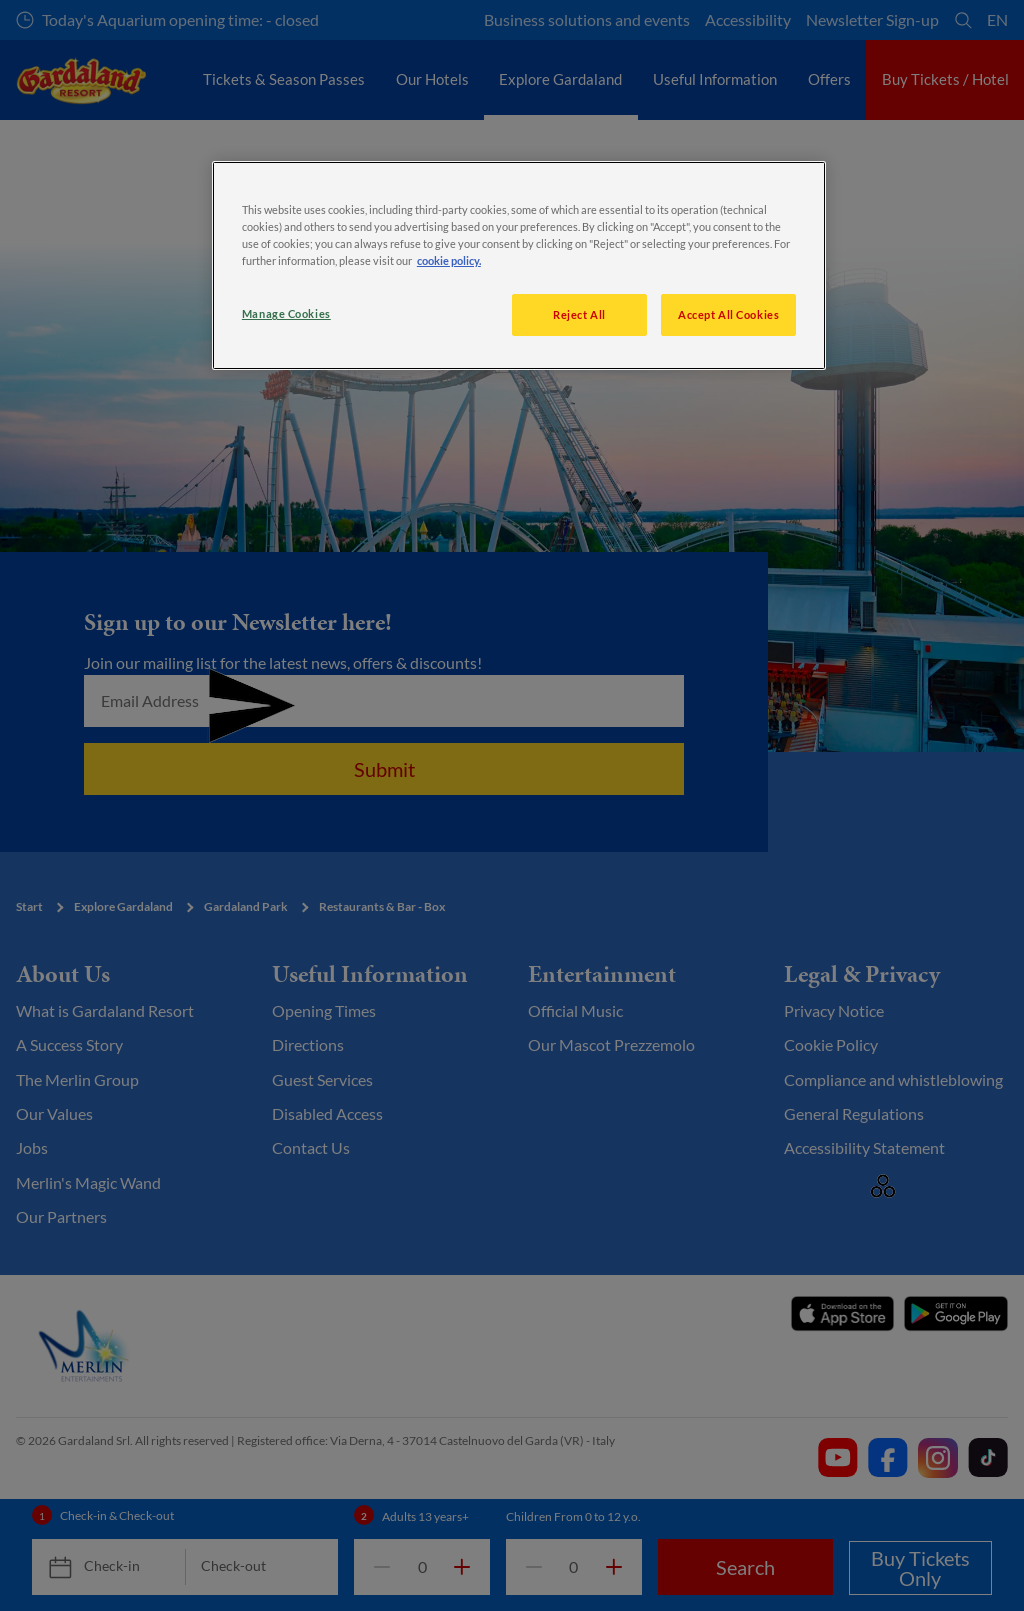 Image resolution: width=1024 pixels, height=1611 pixels. Describe the element at coordinates (883, 1186) in the screenshot. I see `view connected groups or clusters` at that location.